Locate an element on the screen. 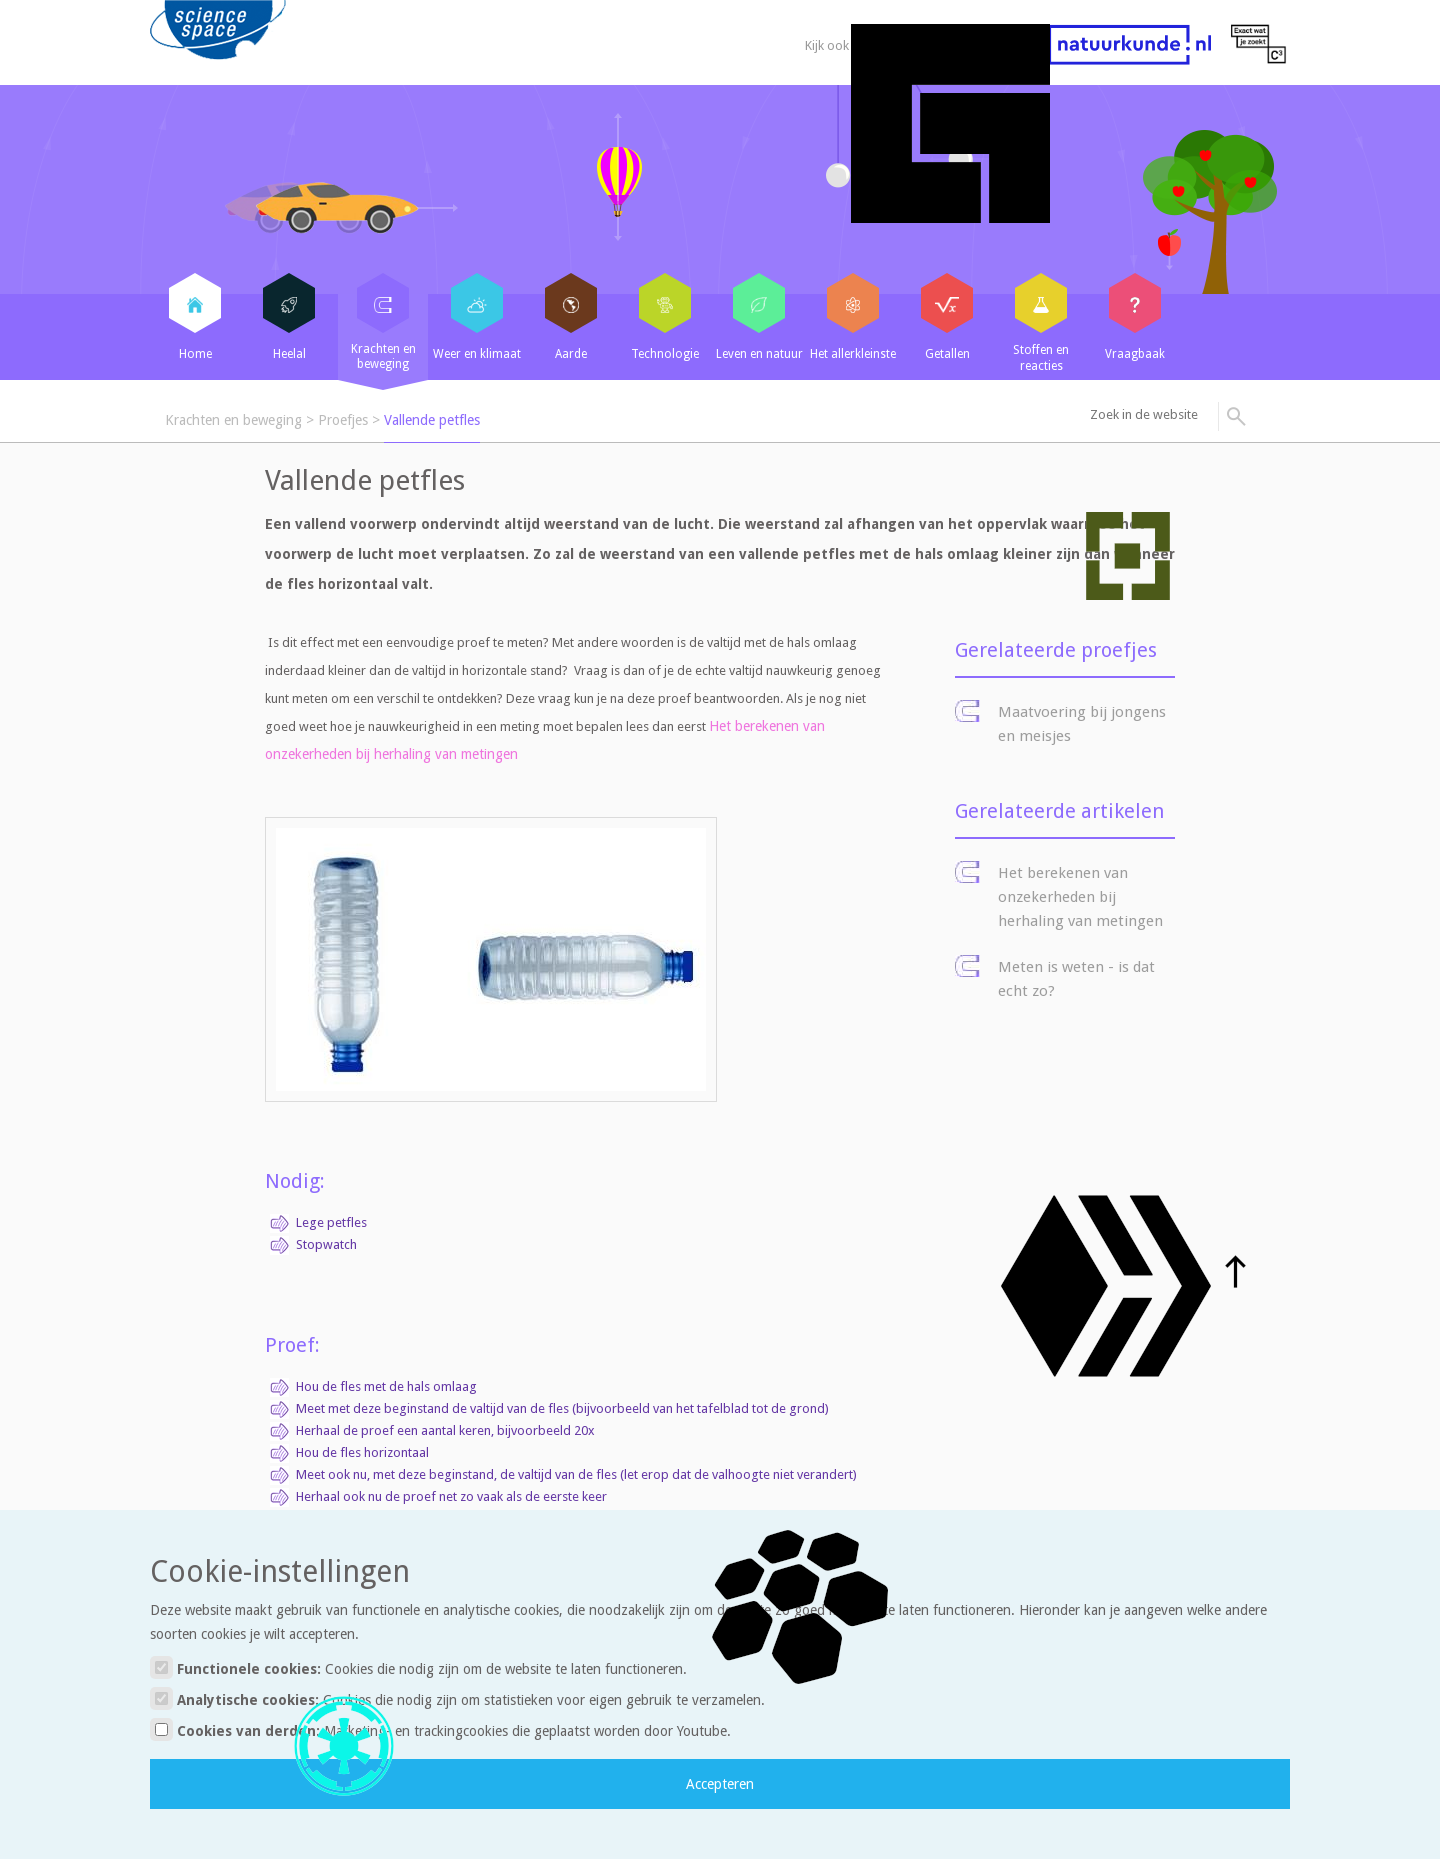  open HDFC Bank app is located at coordinates (1128, 556).